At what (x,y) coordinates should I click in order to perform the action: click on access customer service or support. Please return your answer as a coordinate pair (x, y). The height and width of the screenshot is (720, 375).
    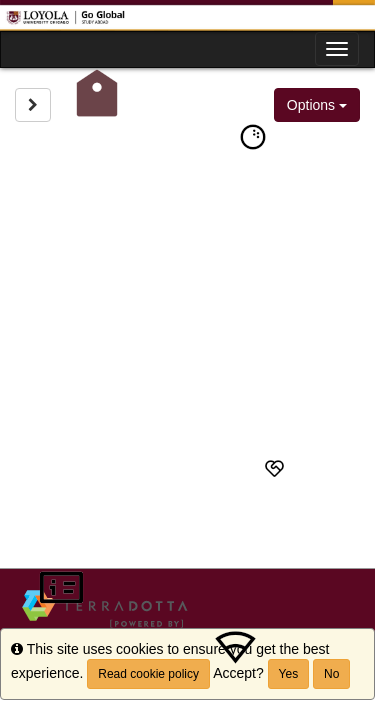
    Looking at the image, I should click on (274, 468).